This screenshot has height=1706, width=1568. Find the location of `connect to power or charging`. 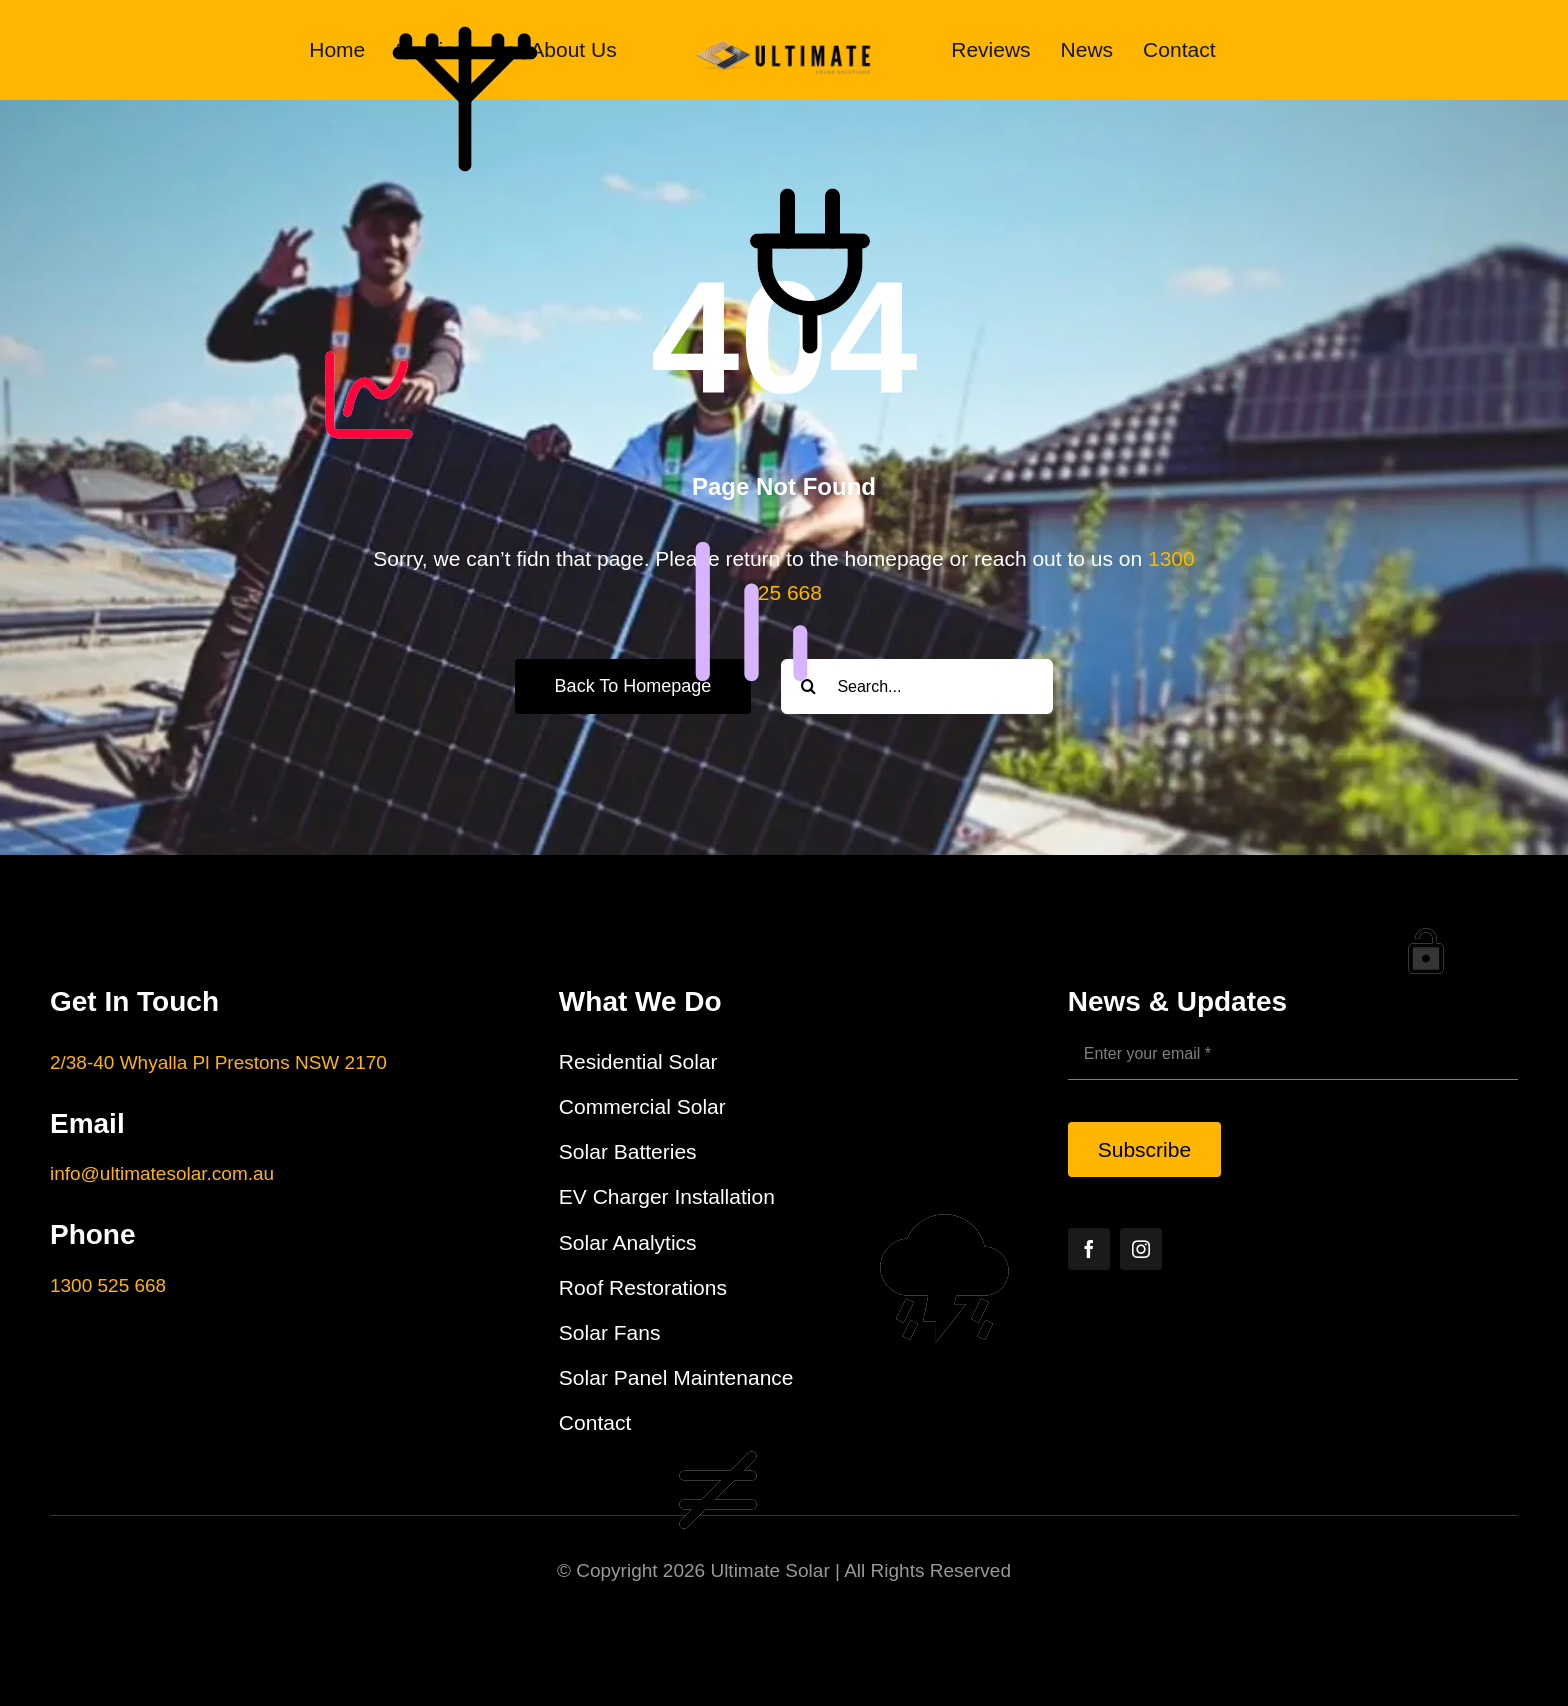

connect to power or charging is located at coordinates (810, 271).